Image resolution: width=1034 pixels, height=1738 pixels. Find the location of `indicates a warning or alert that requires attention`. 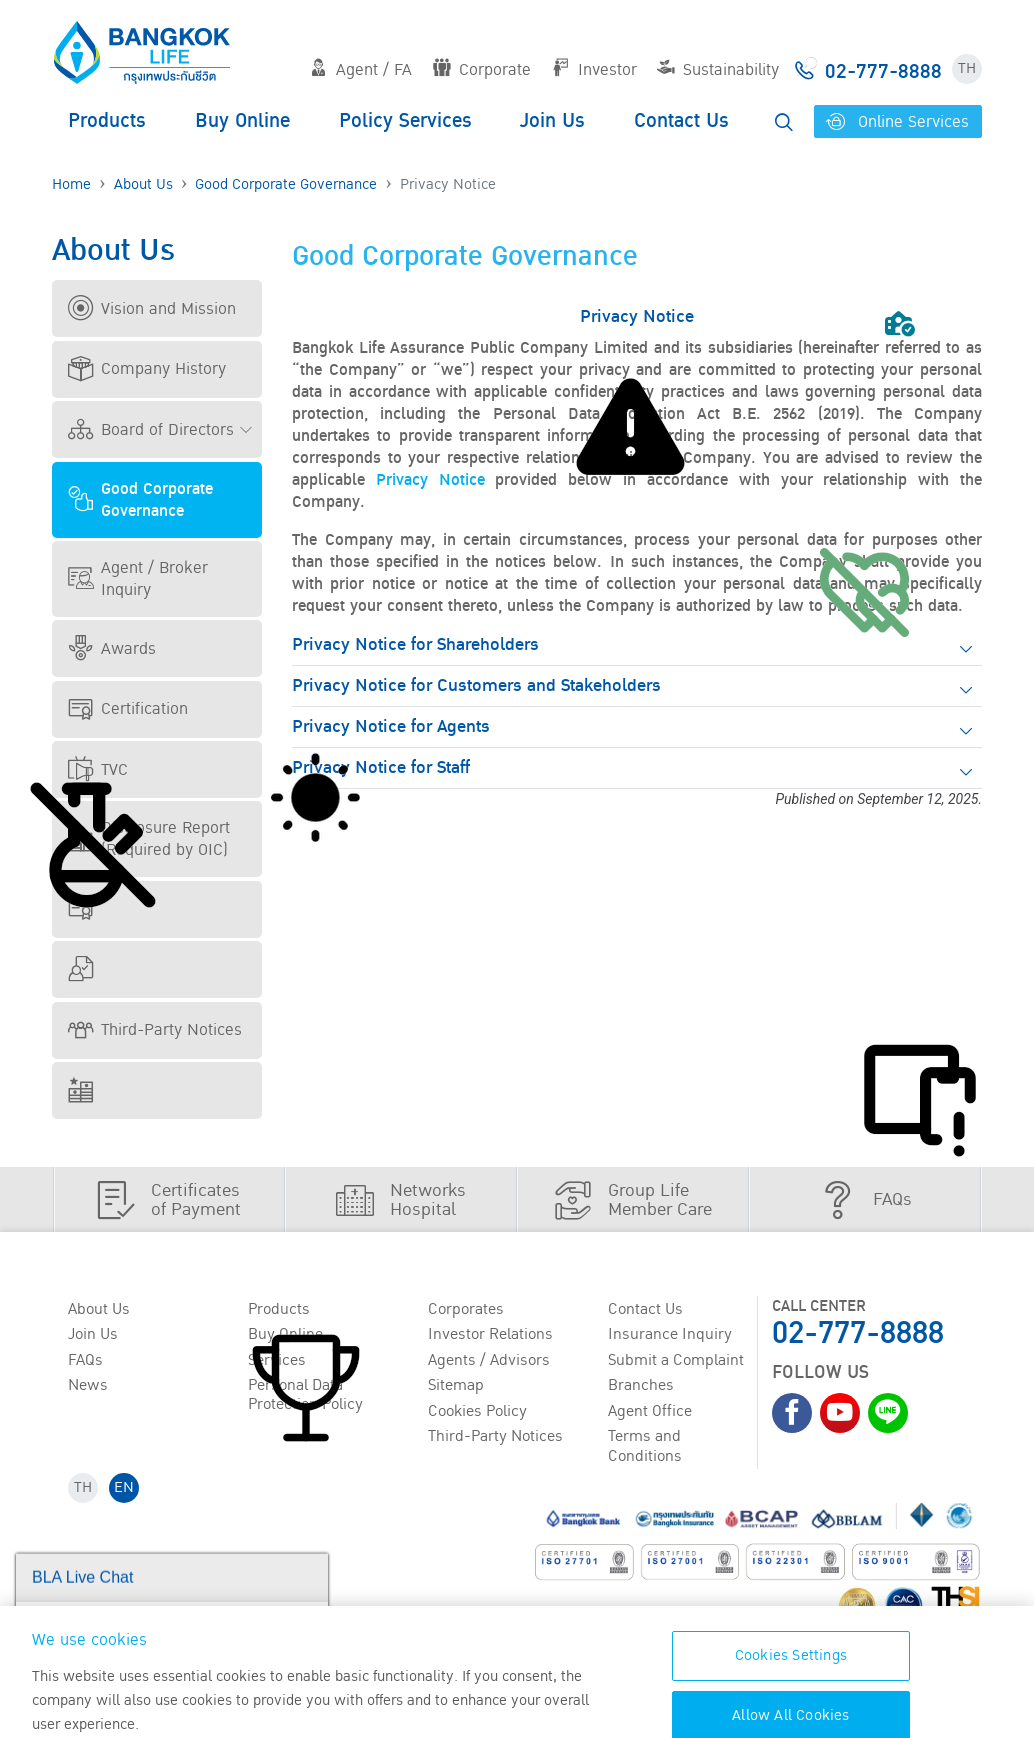

indicates a warning or alert that requires attention is located at coordinates (630, 425).